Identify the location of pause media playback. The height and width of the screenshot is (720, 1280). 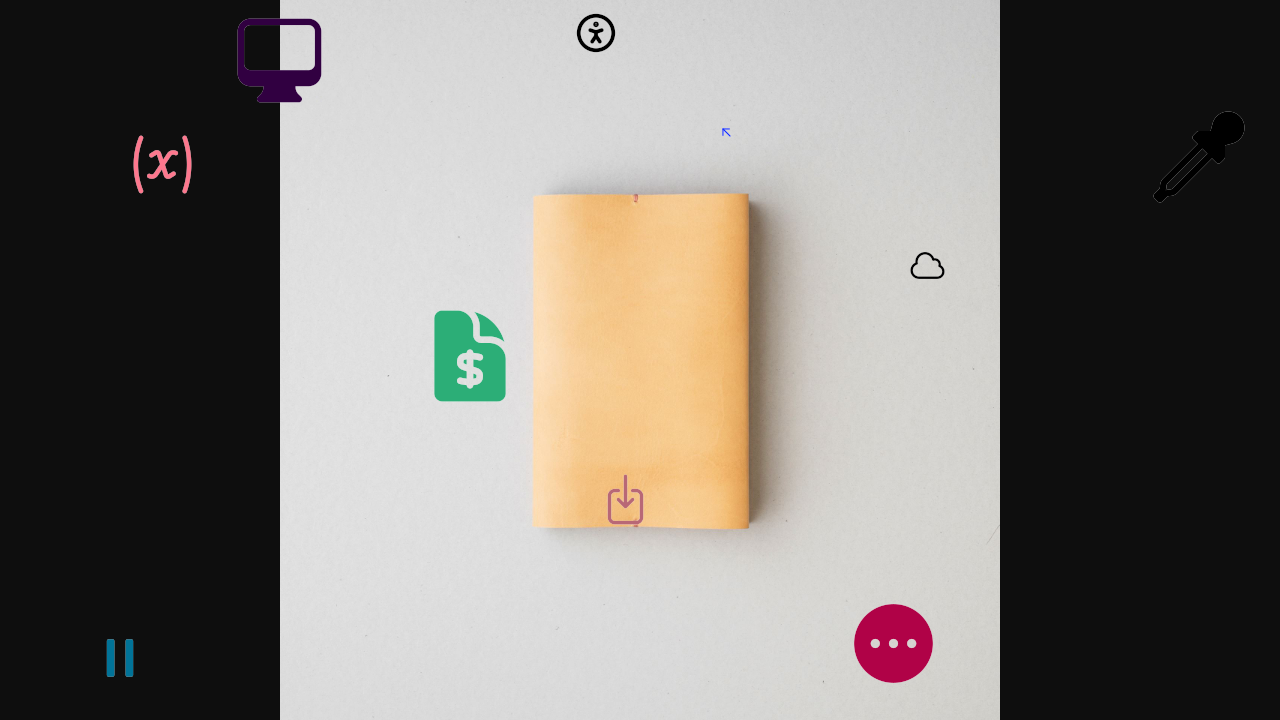
(120, 658).